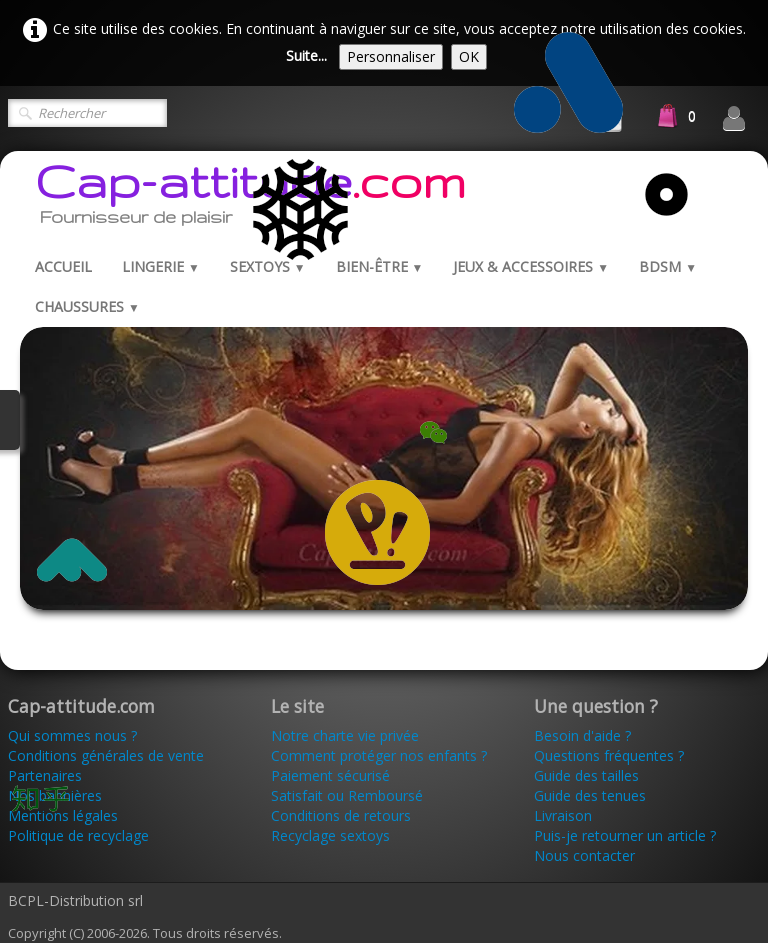  Describe the element at coordinates (377, 532) in the screenshot. I see `pop!_os linux distribution logo` at that location.